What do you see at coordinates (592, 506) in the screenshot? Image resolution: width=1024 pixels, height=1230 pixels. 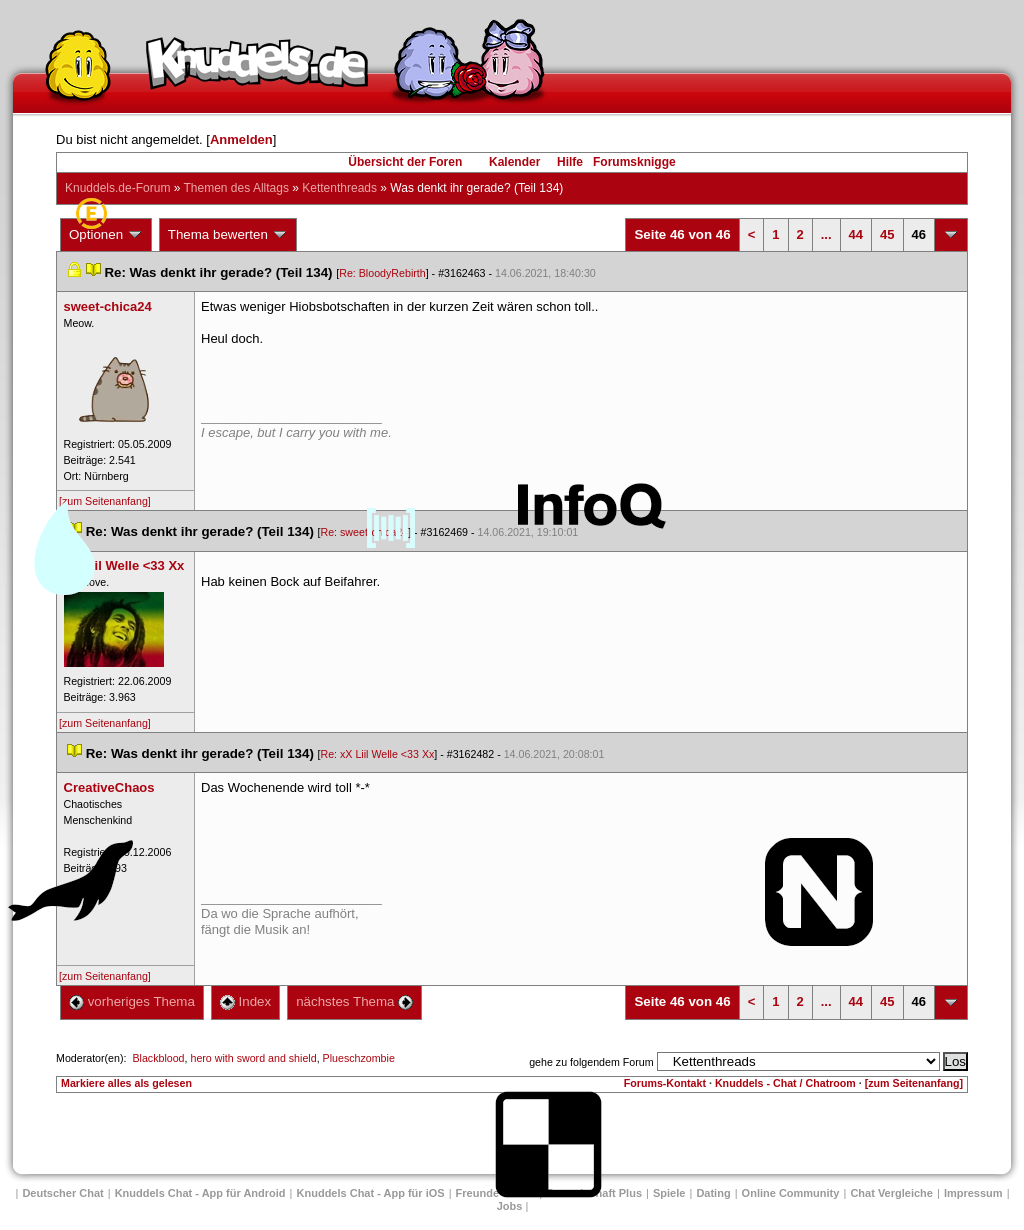 I see `visit the InfoQ website` at bounding box center [592, 506].